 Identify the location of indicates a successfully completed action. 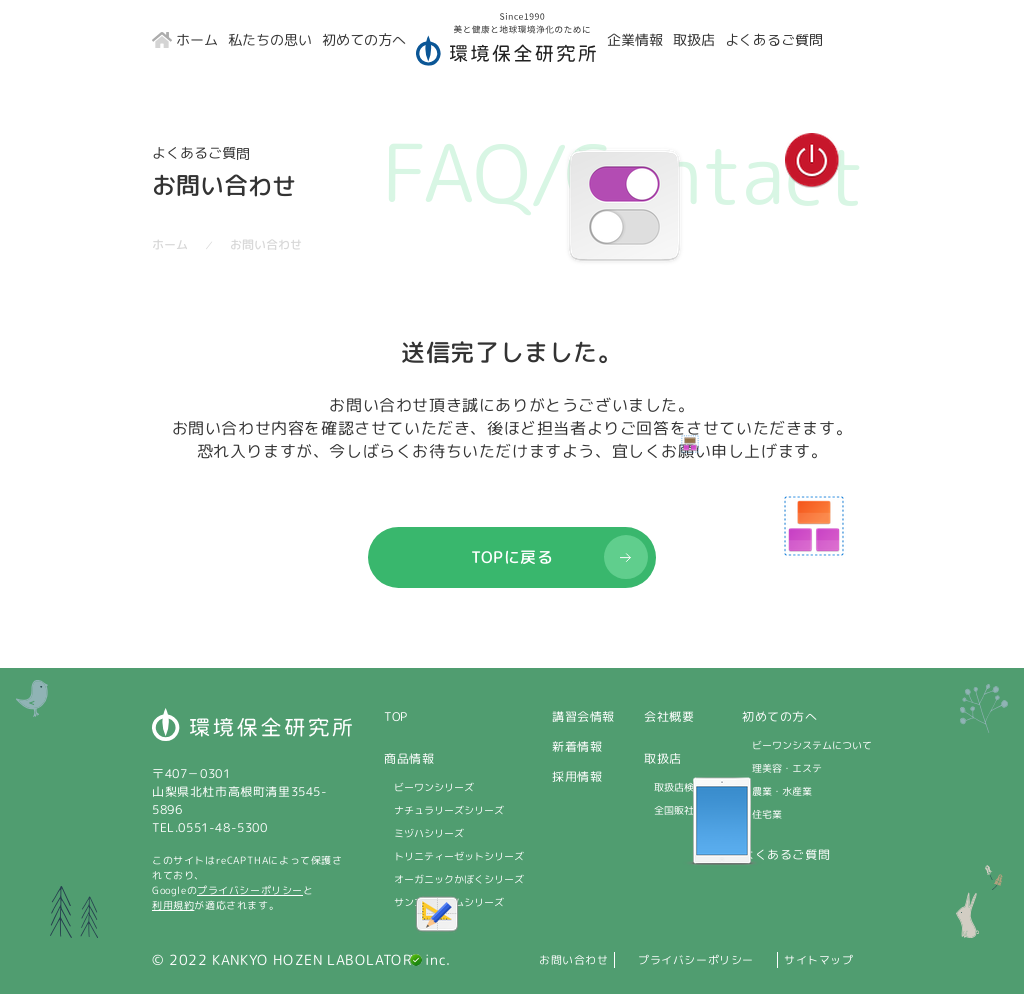
(409, 953).